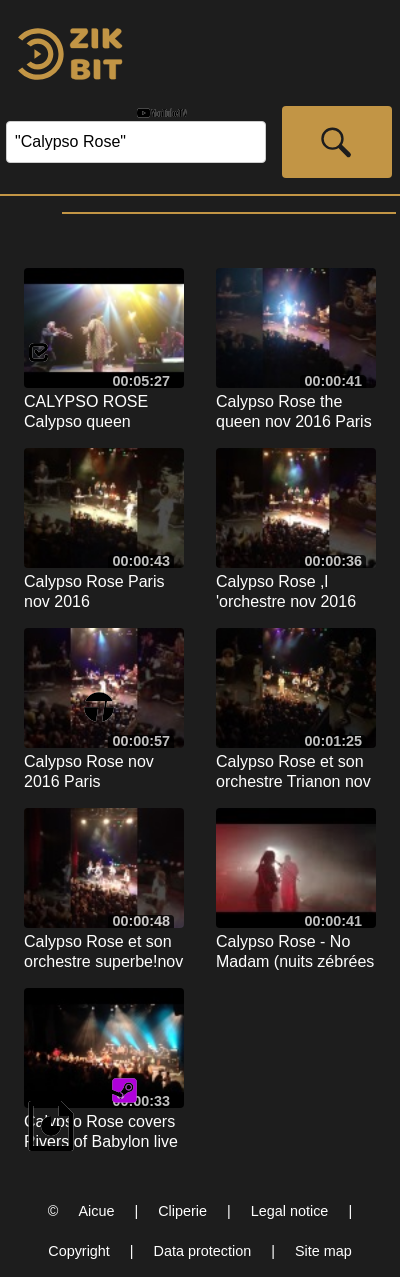 The height and width of the screenshot is (1277, 400). What do you see at coordinates (38, 352) in the screenshot?
I see `checkmarx company logo` at bounding box center [38, 352].